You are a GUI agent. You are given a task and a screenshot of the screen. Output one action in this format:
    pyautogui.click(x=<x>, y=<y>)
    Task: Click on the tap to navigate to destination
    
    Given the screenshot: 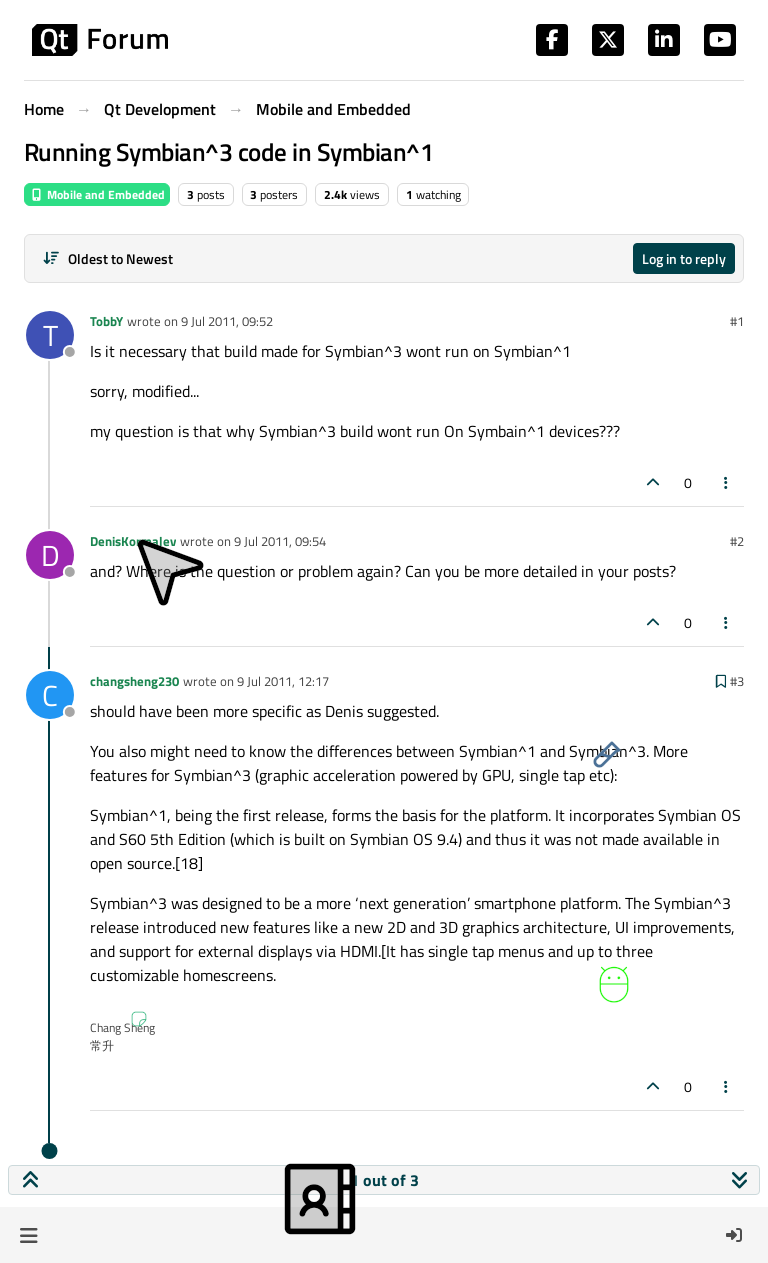 What is the action you would take?
    pyautogui.click(x=165, y=567)
    